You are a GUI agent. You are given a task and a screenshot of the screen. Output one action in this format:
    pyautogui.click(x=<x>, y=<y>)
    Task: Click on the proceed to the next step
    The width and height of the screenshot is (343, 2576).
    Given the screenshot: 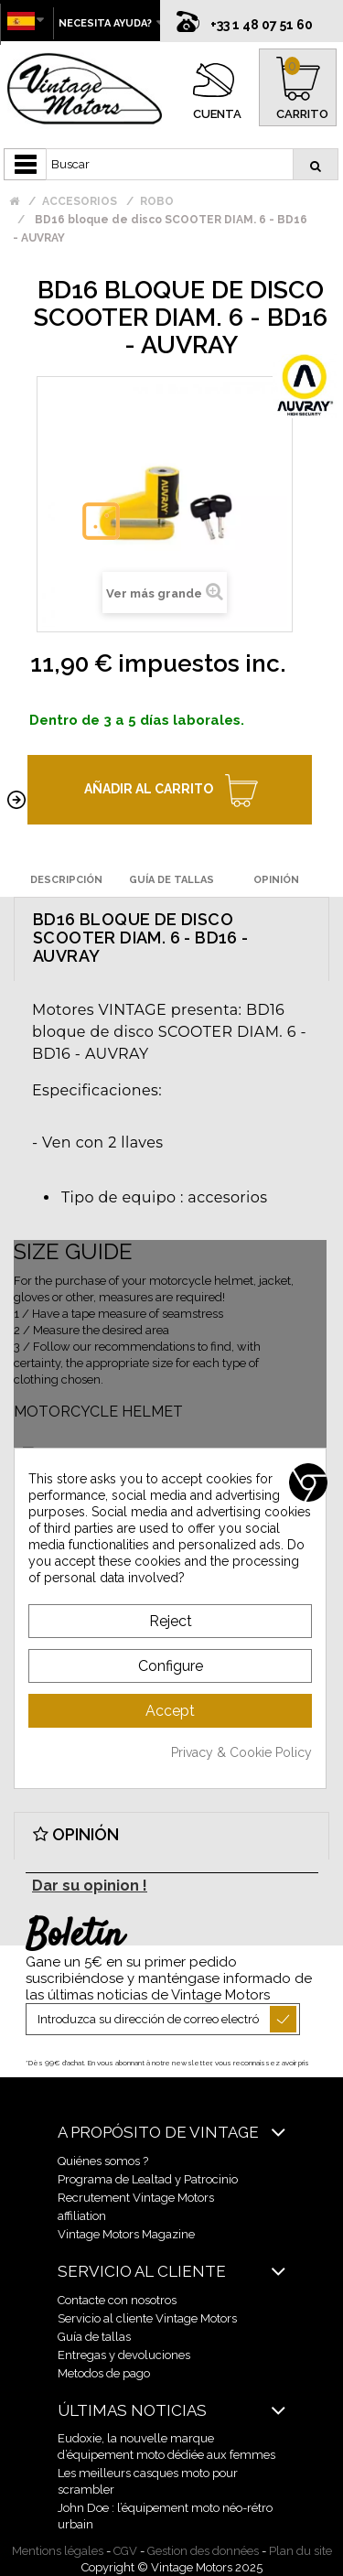 What is the action you would take?
    pyautogui.click(x=16, y=800)
    